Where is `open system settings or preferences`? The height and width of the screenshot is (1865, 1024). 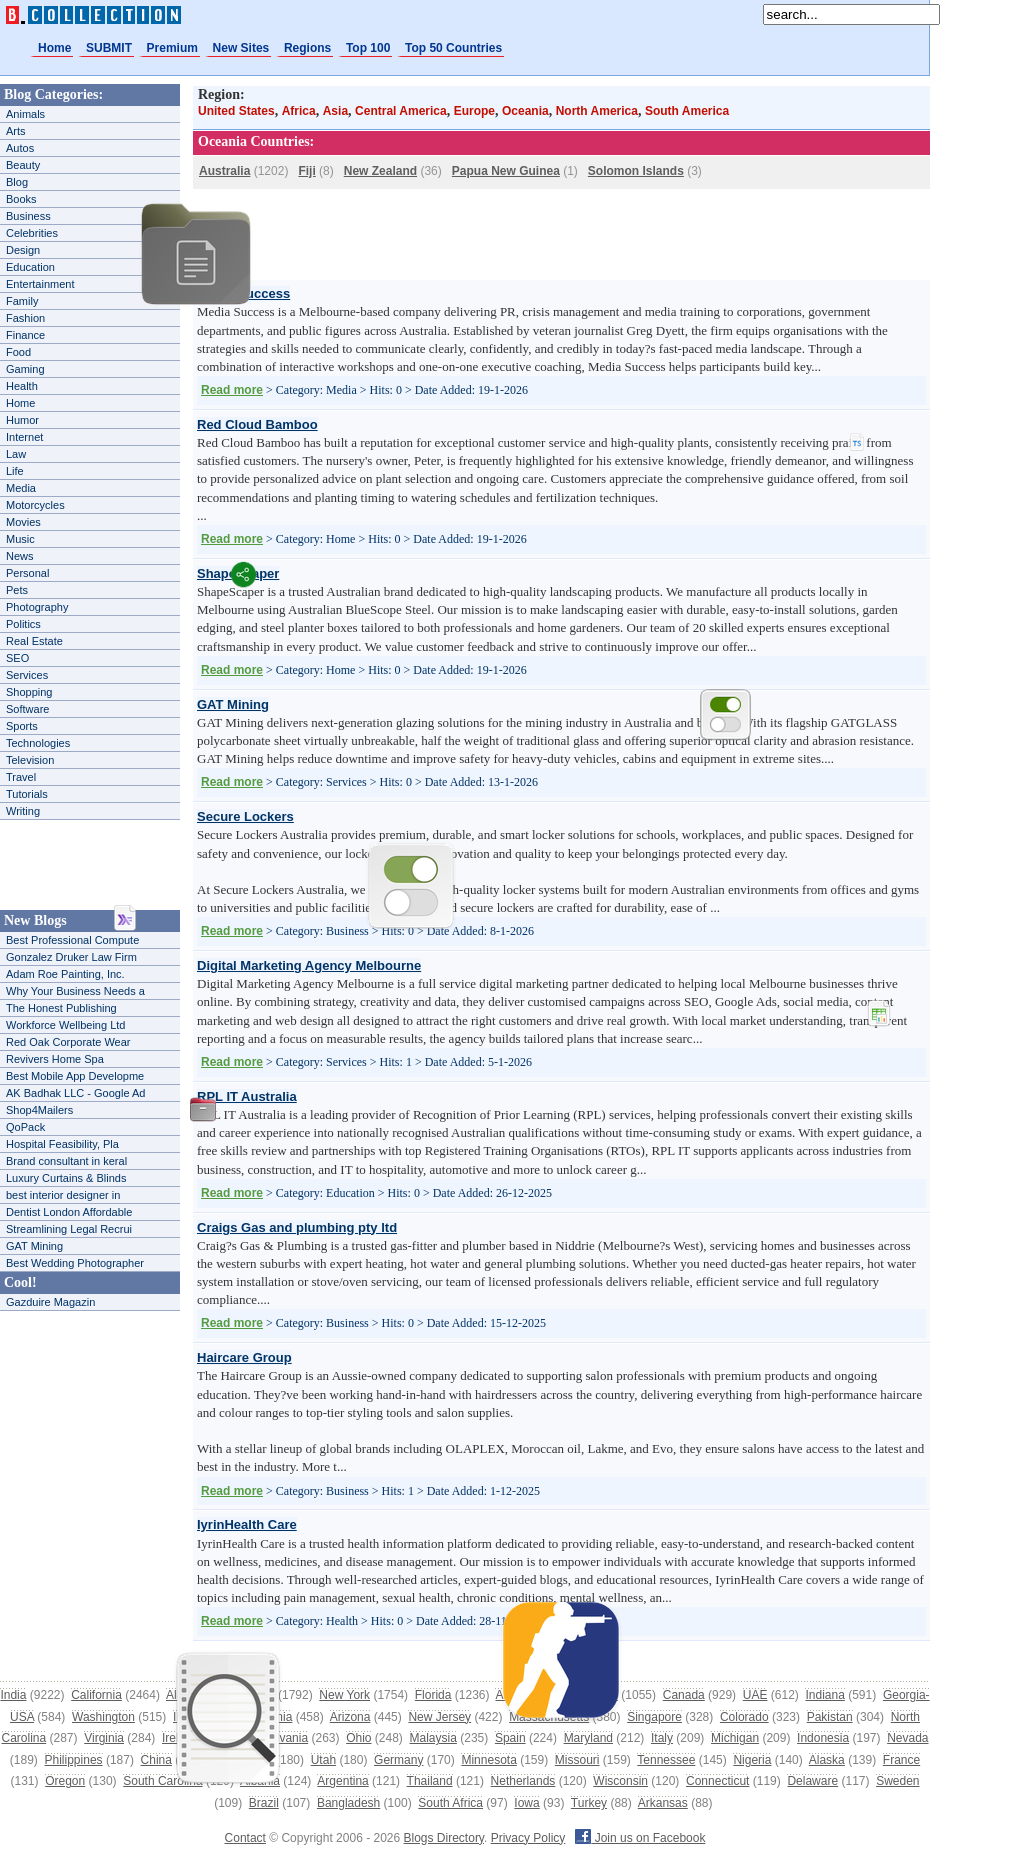
open system settings or preferences is located at coordinates (725, 714).